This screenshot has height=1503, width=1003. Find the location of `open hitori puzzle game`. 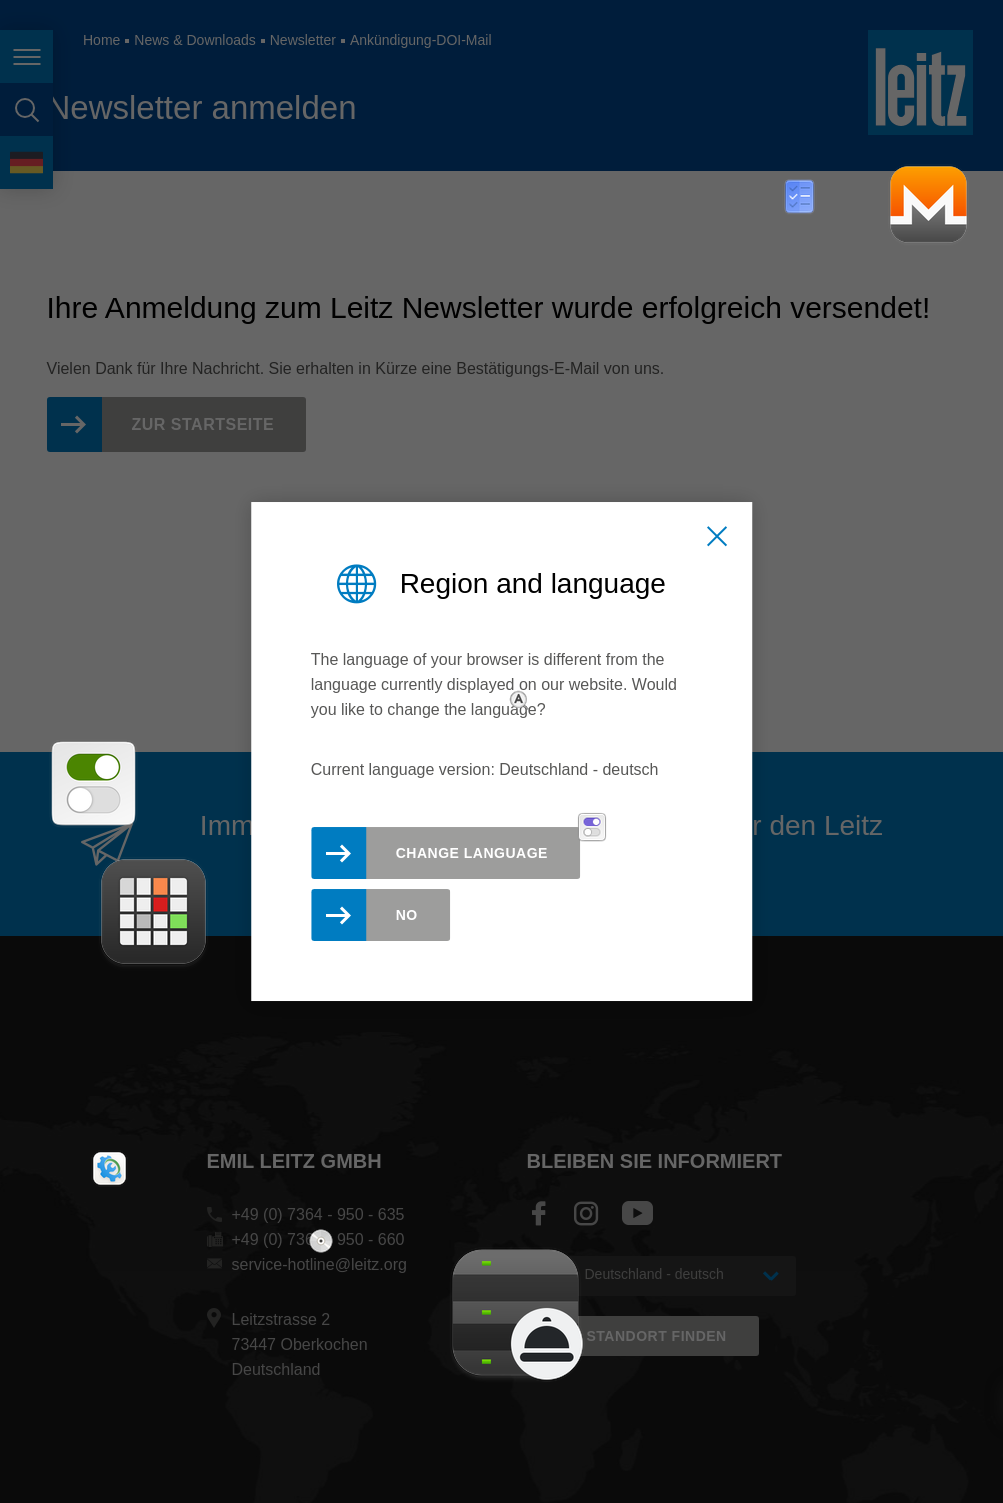

open hitori puzzle game is located at coordinates (153, 911).